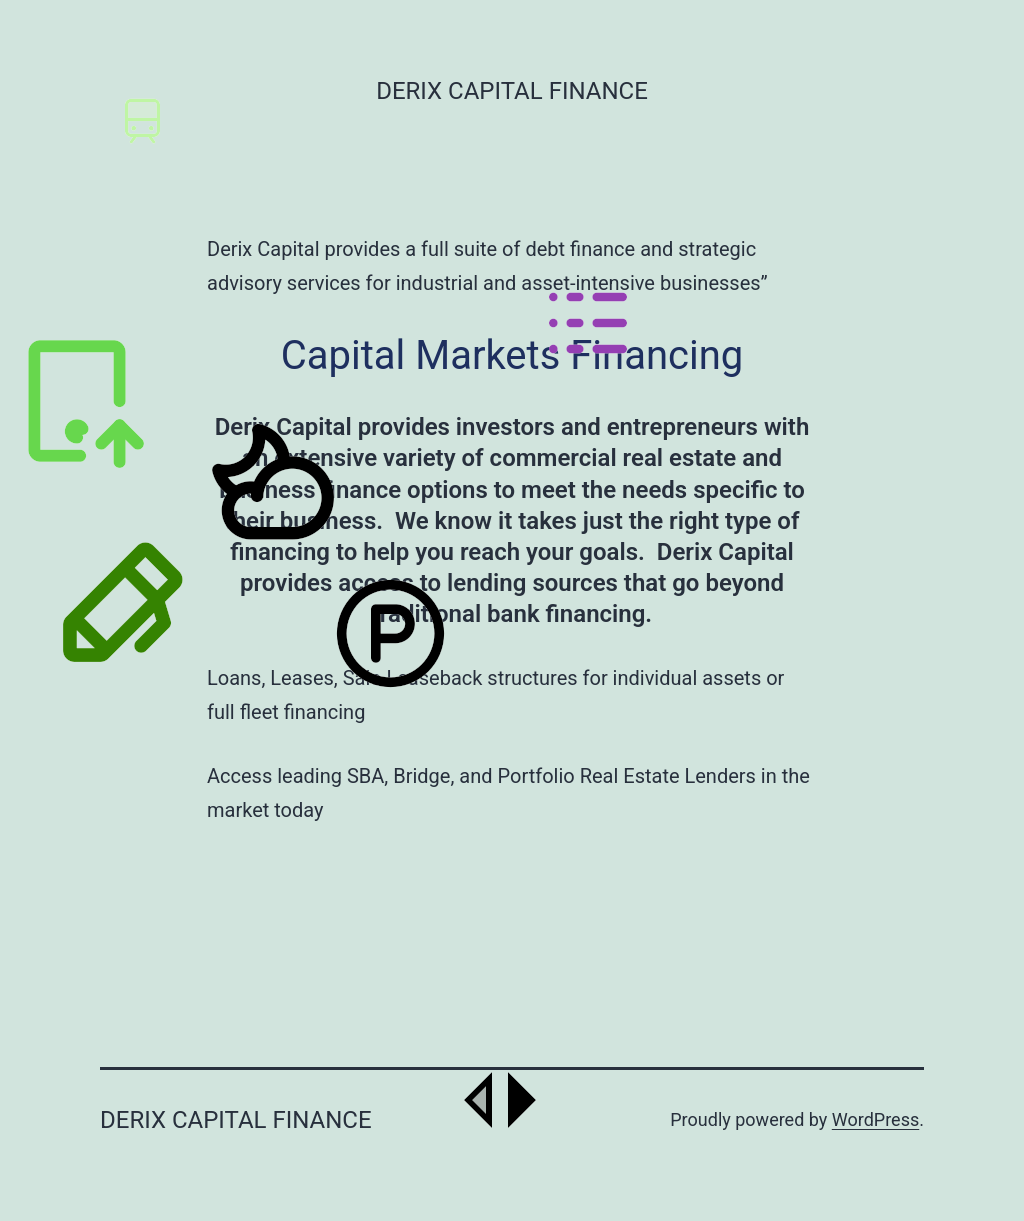 Image resolution: width=1024 pixels, height=1221 pixels. What do you see at coordinates (142, 119) in the screenshot?
I see `access train schedules or rail services` at bounding box center [142, 119].